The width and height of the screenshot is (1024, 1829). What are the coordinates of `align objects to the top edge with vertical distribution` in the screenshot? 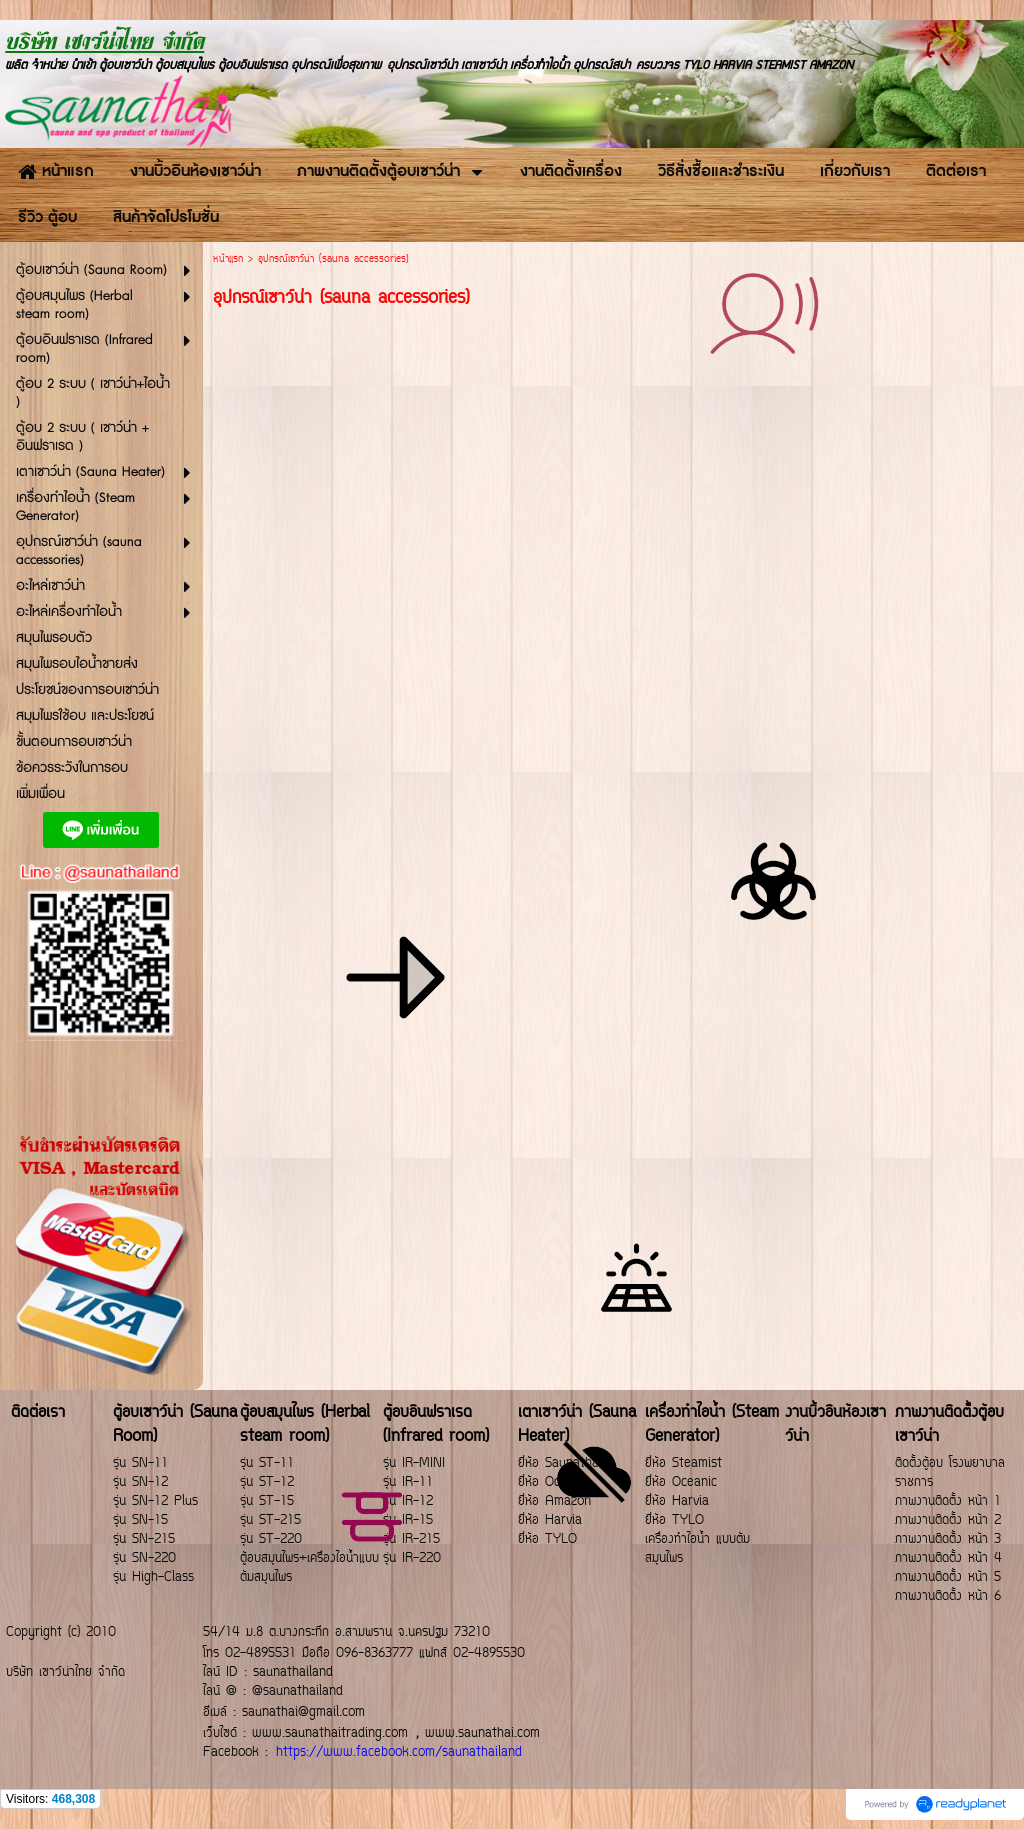 It's located at (372, 1517).